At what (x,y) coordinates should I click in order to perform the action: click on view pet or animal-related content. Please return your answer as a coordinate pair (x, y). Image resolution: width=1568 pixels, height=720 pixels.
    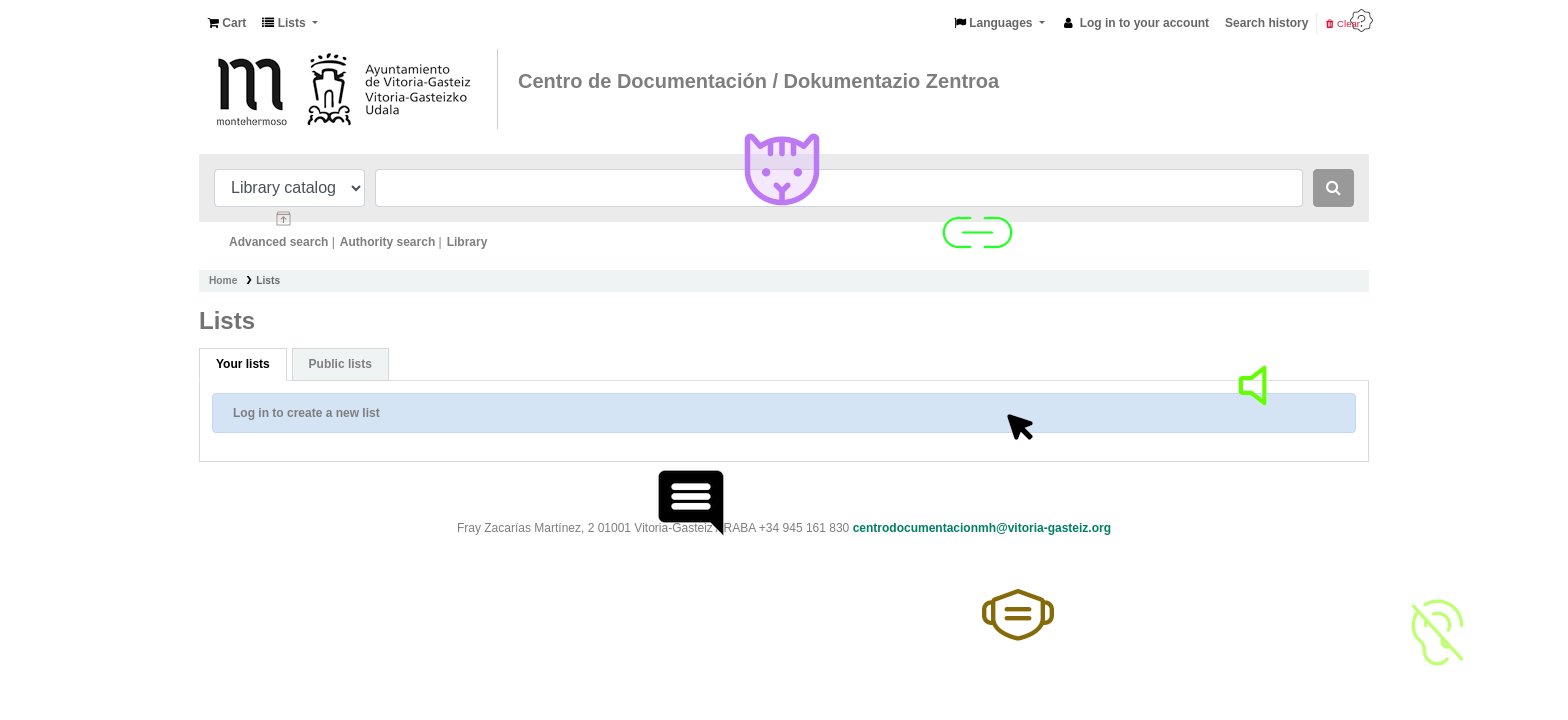
    Looking at the image, I should click on (782, 168).